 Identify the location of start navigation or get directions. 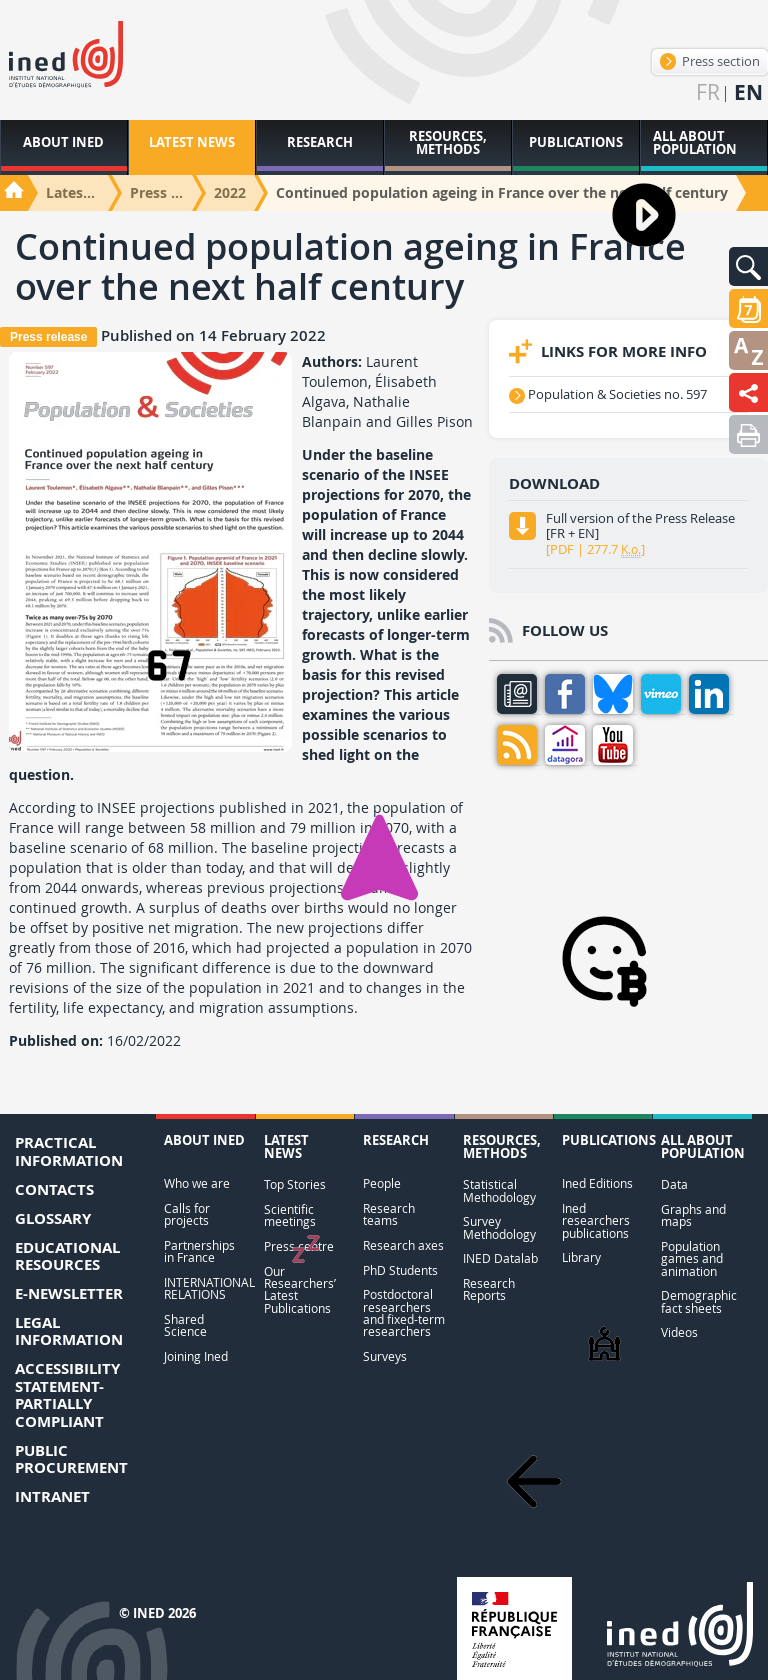
(379, 857).